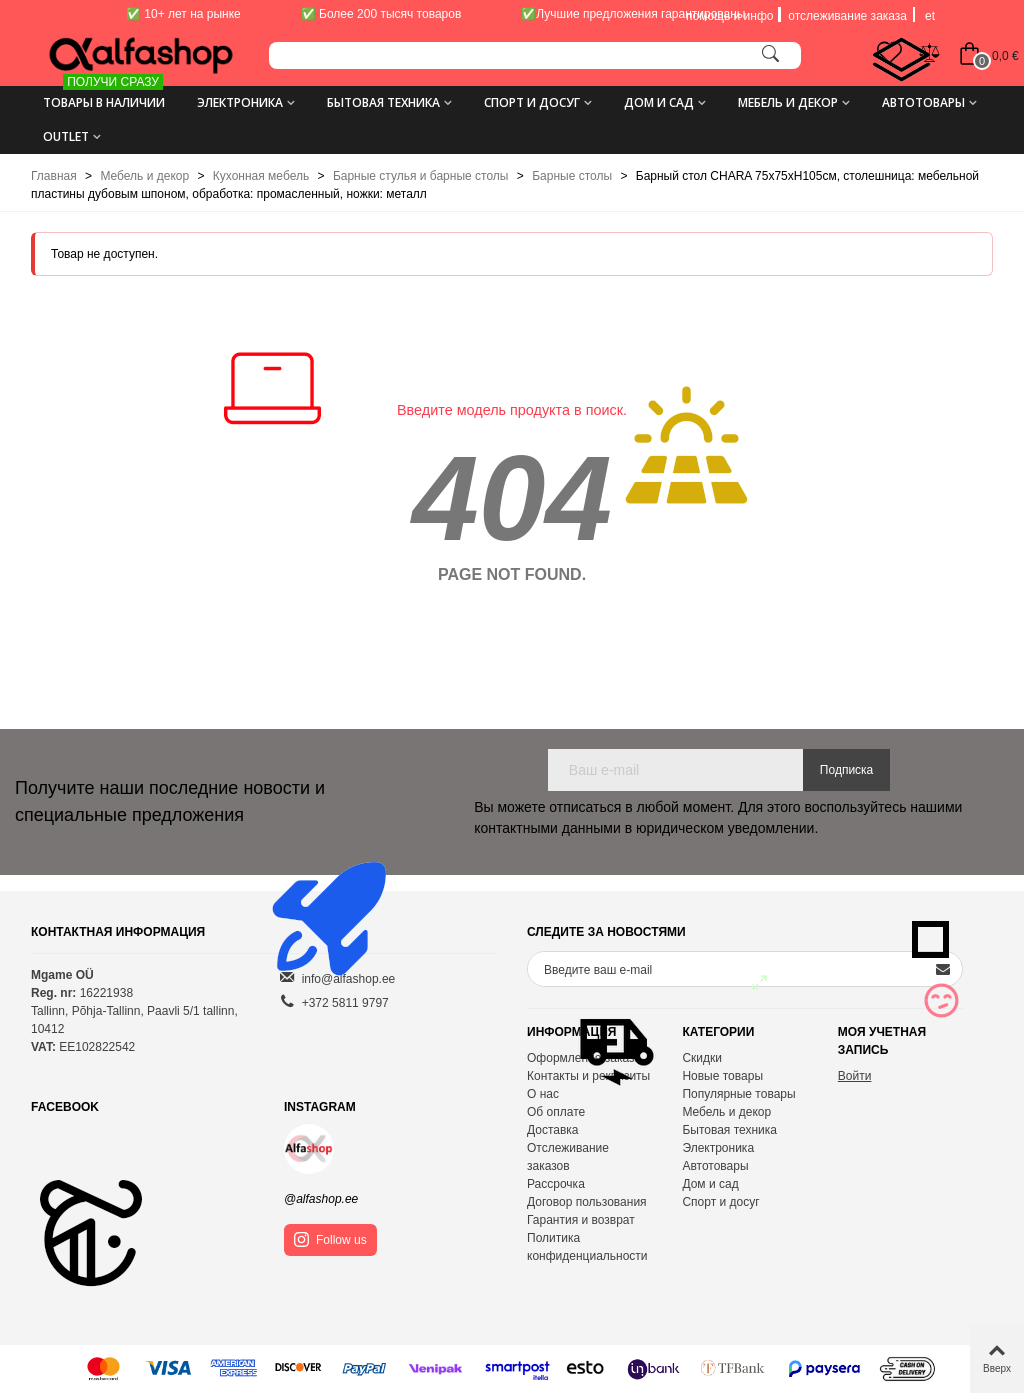 This screenshot has width=1024, height=1393. I want to click on stop media playback, so click(930, 939).